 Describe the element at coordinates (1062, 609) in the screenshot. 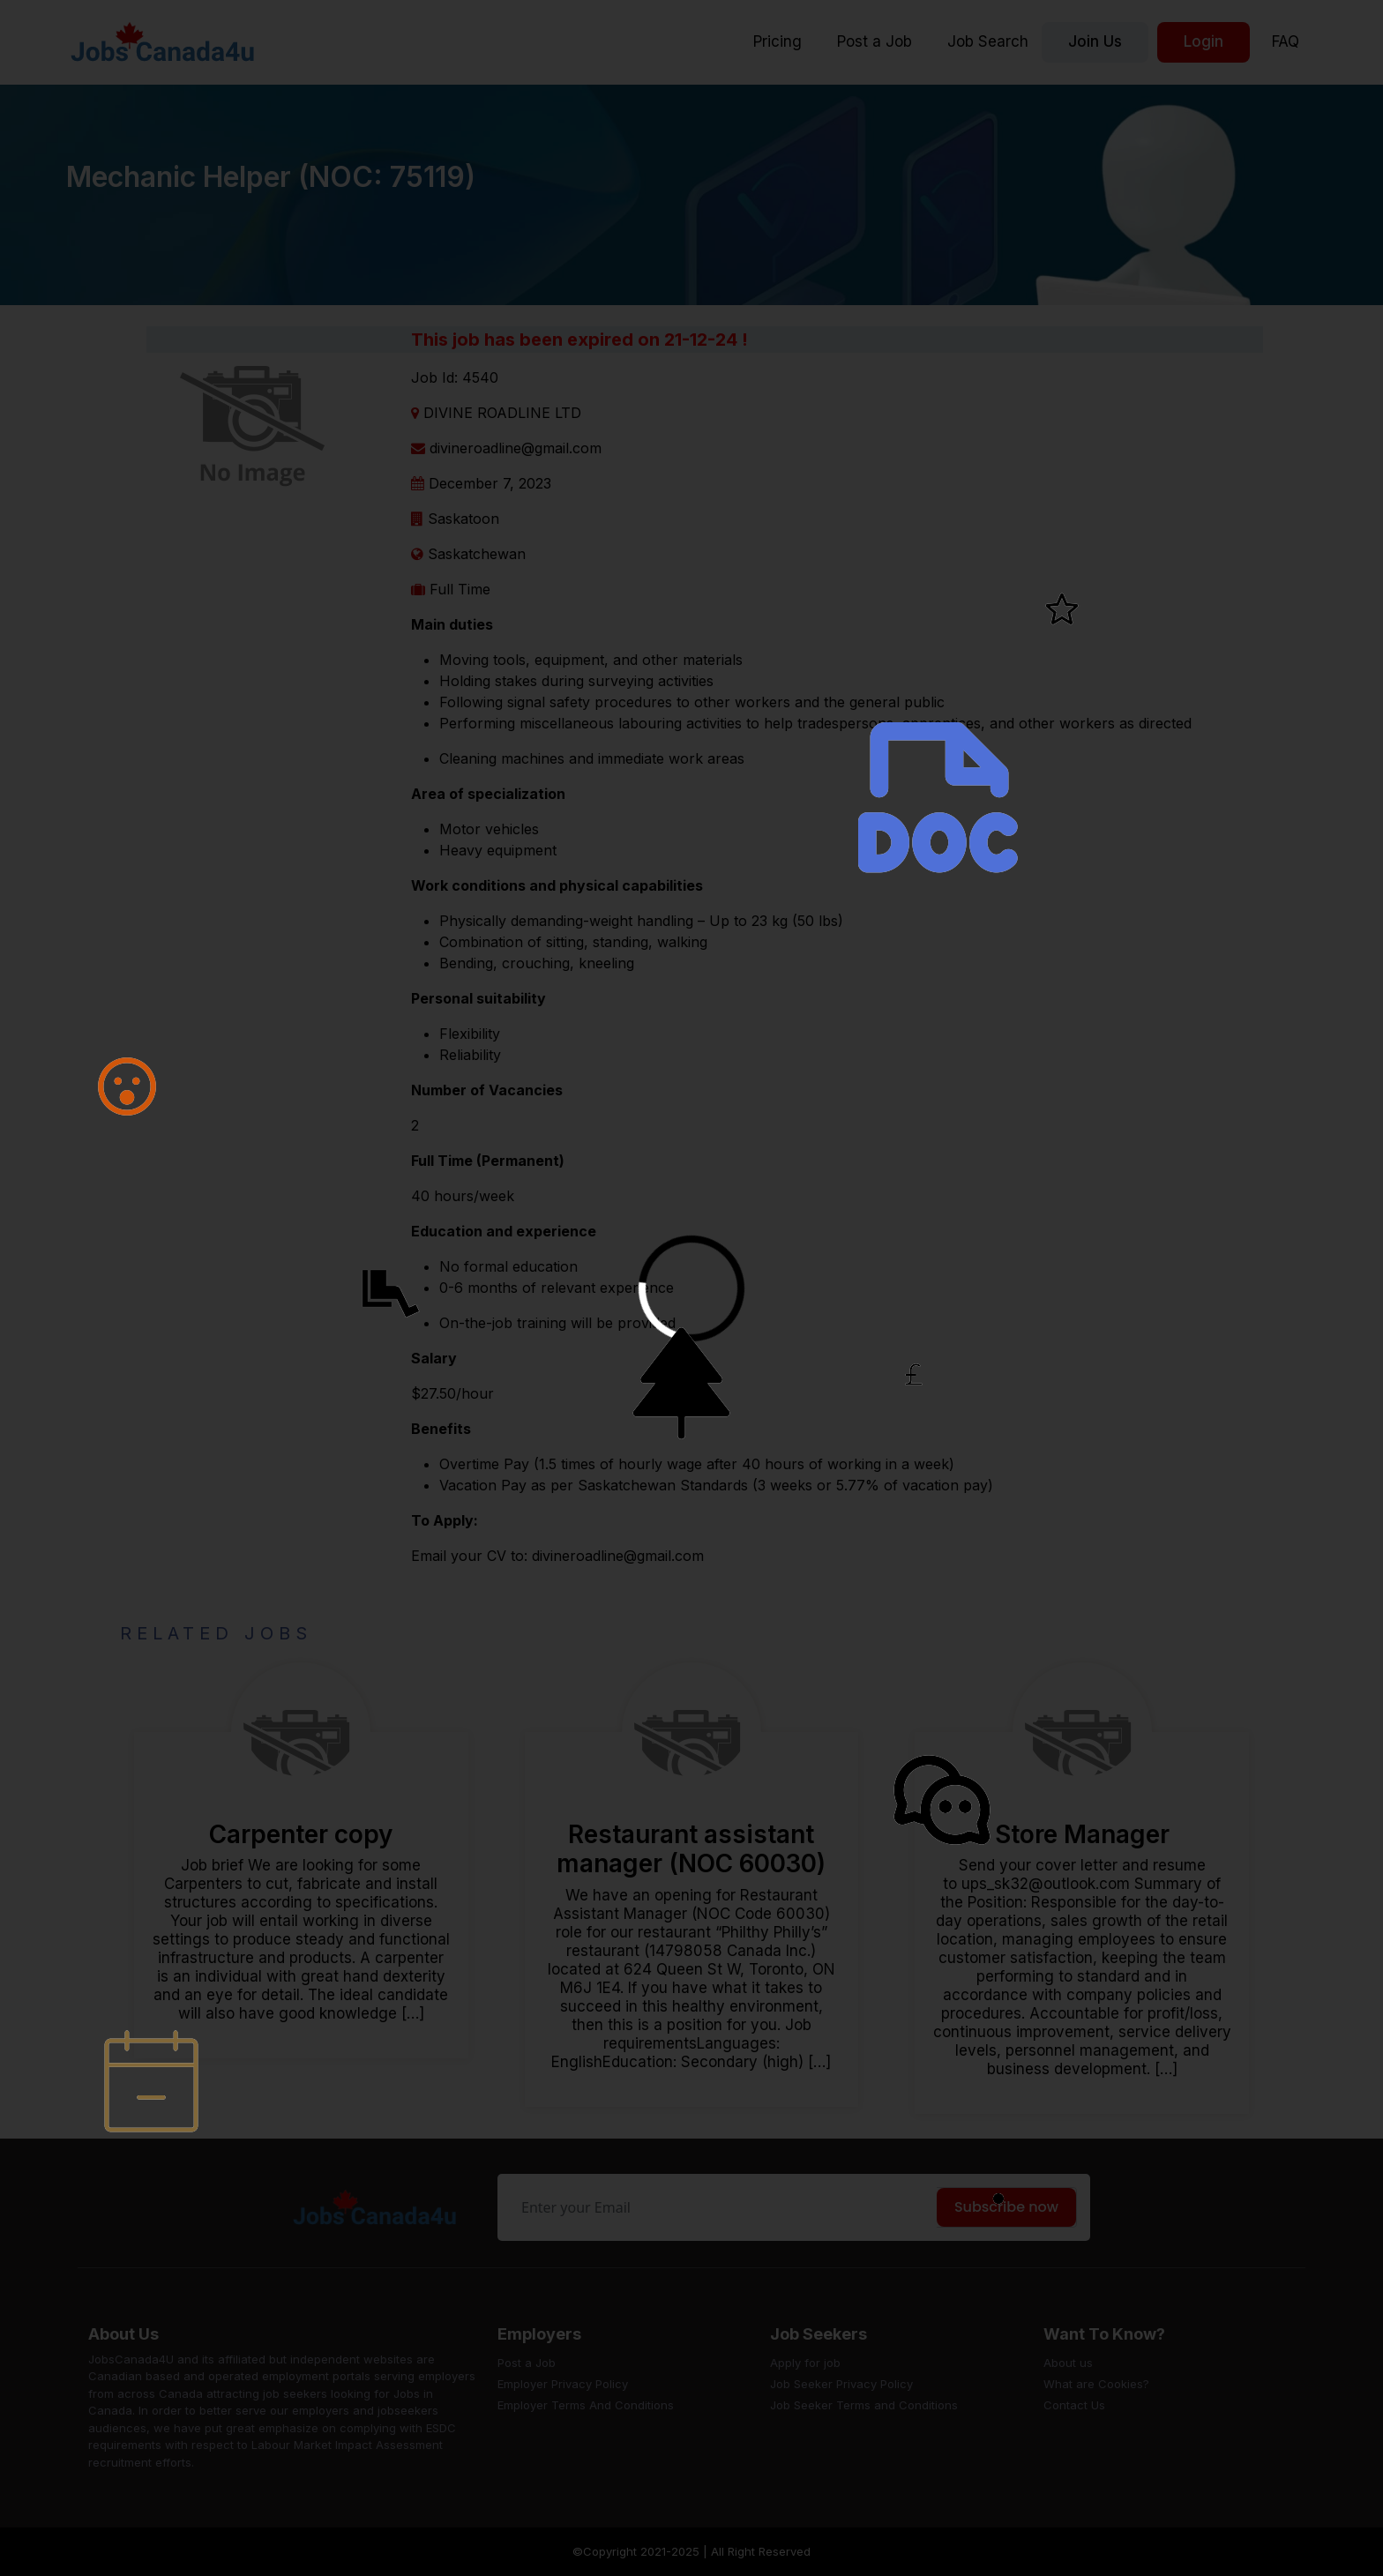

I see `add to favorites` at that location.